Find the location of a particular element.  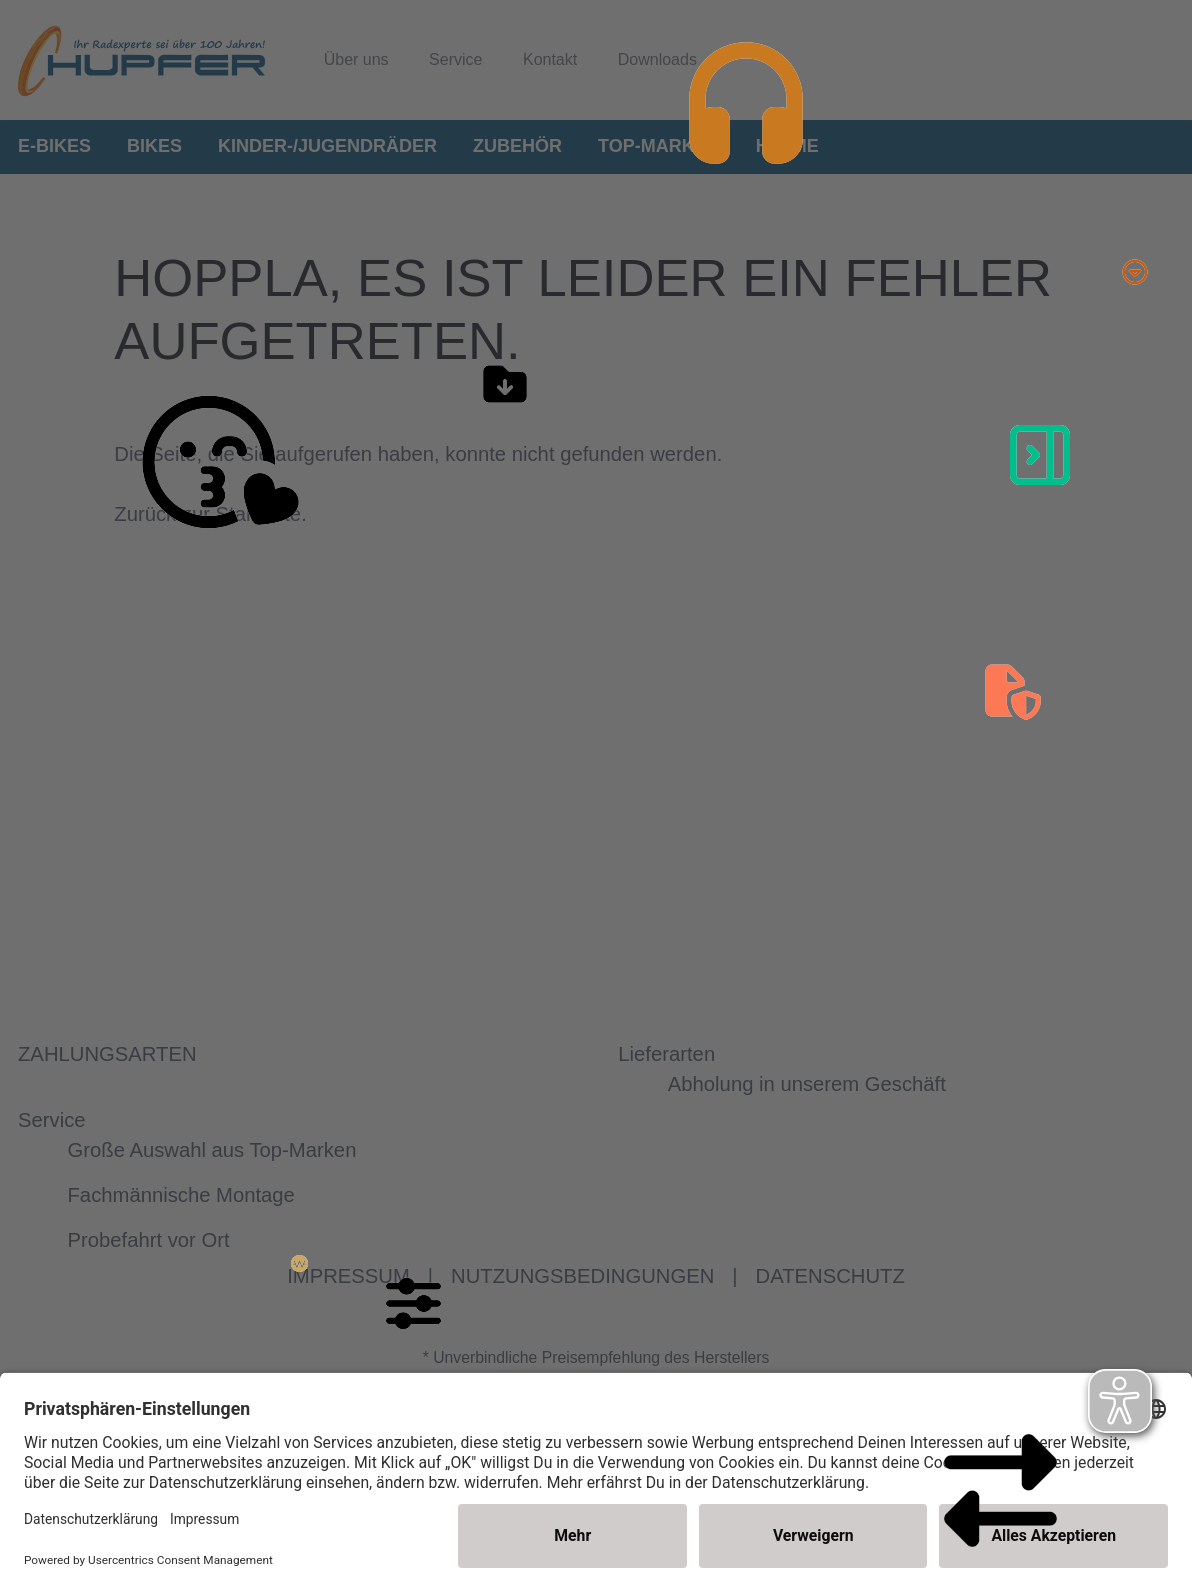

swap or exchange items is located at coordinates (1000, 1490).